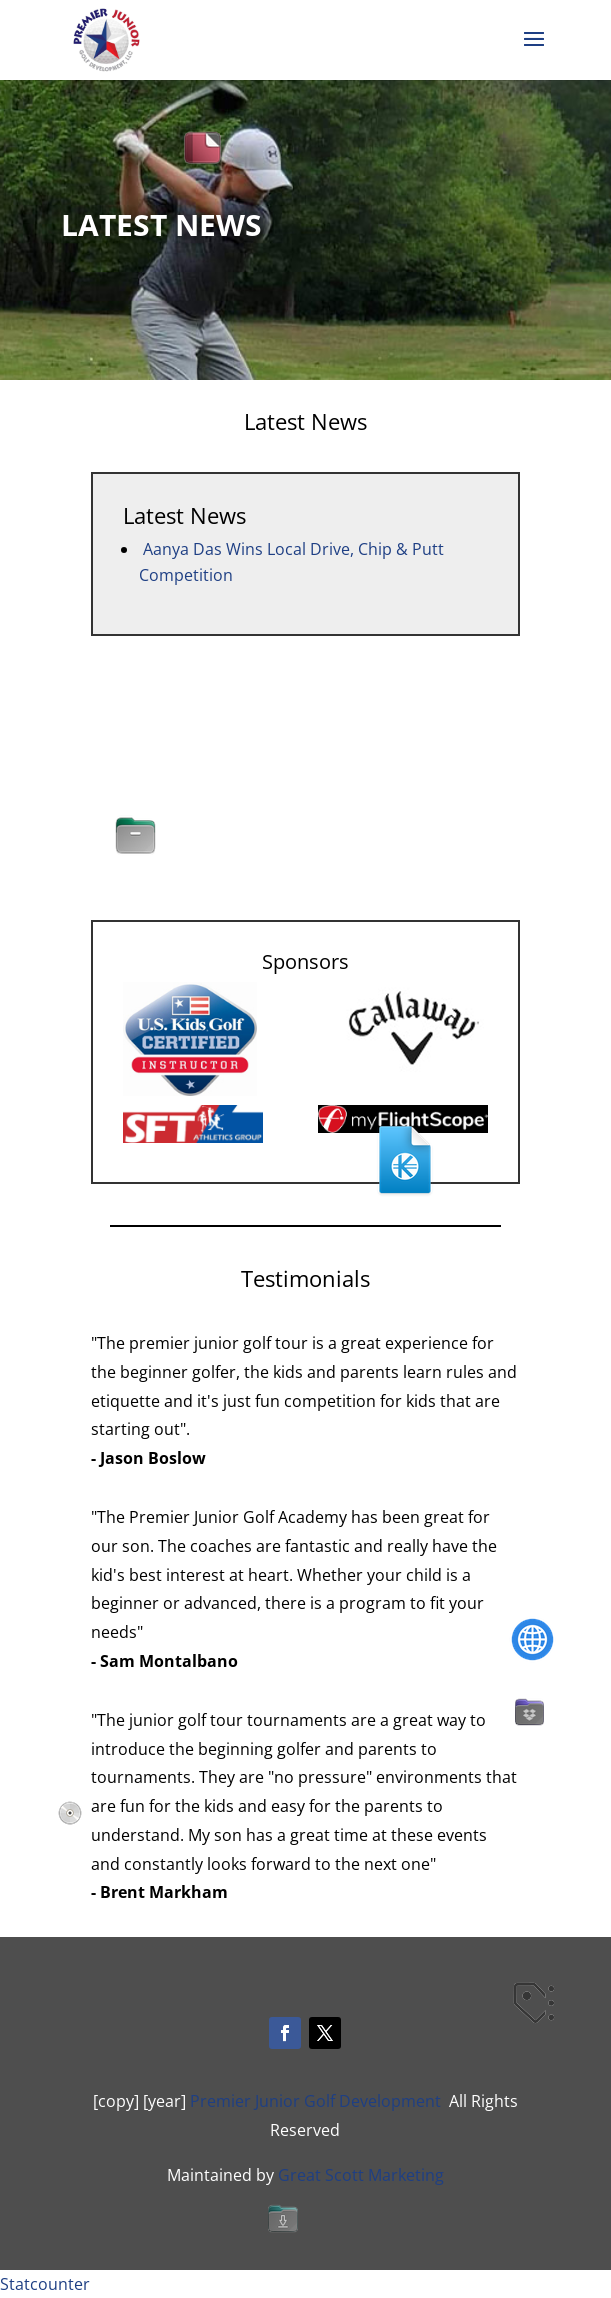  Describe the element at coordinates (135, 835) in the screenshot. I see `open the file manager` at that location.